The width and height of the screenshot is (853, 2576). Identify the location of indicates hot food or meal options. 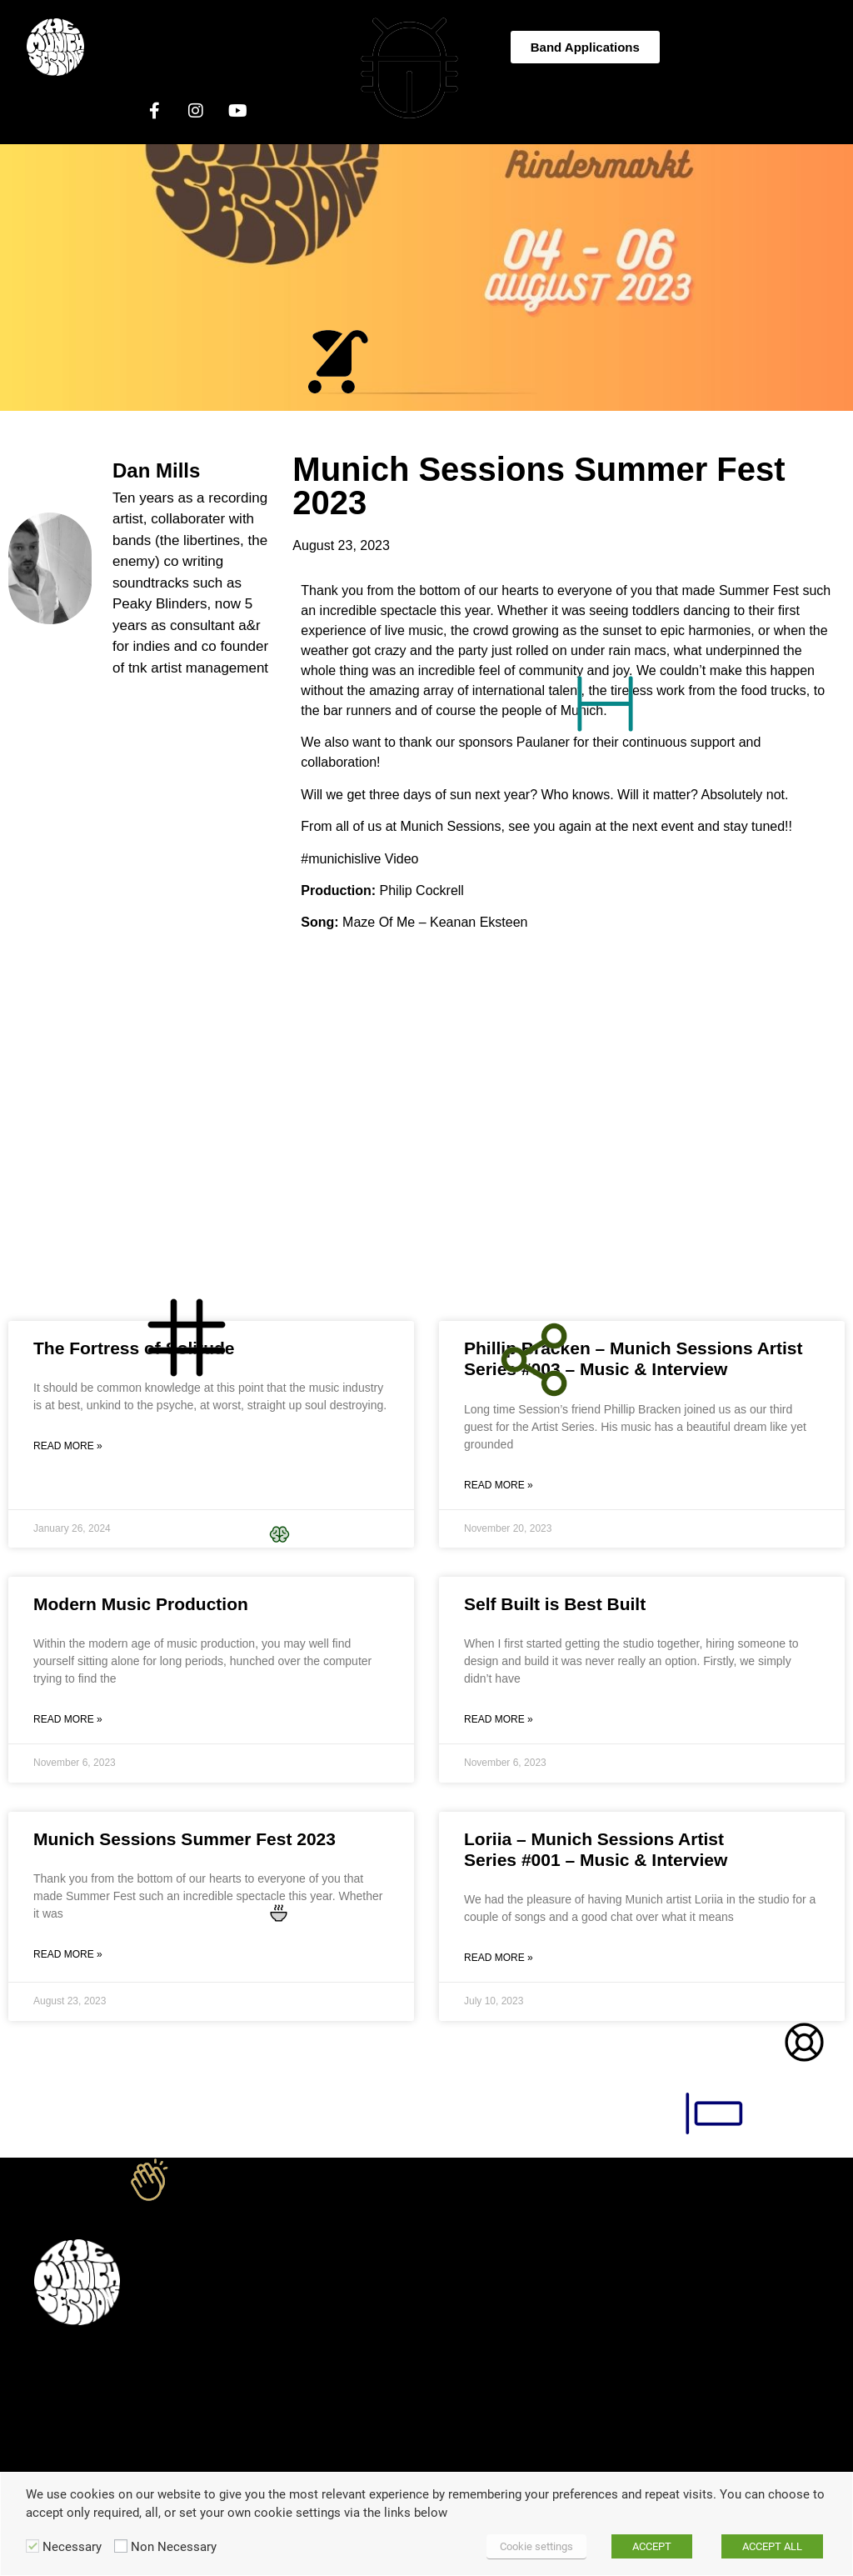
(278, 1913).